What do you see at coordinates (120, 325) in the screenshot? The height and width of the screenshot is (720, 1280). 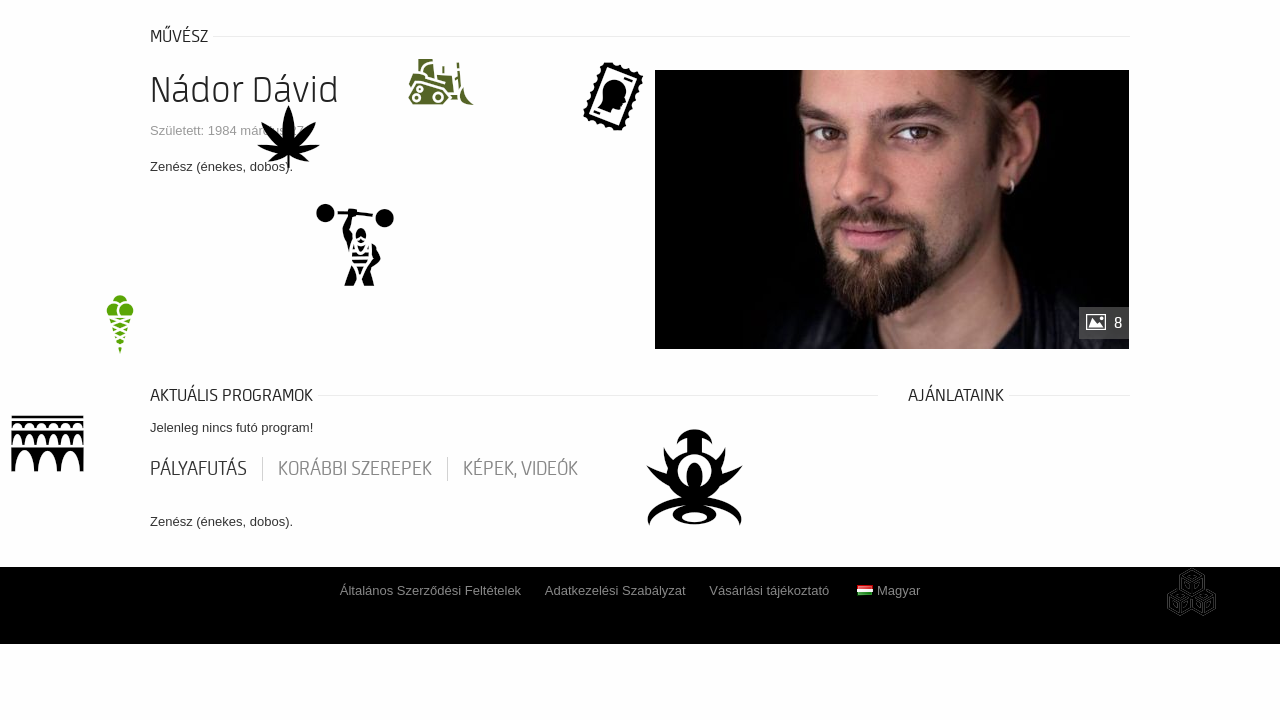 I see `dessert or sweet treats category` at bounding box center [120, 325].